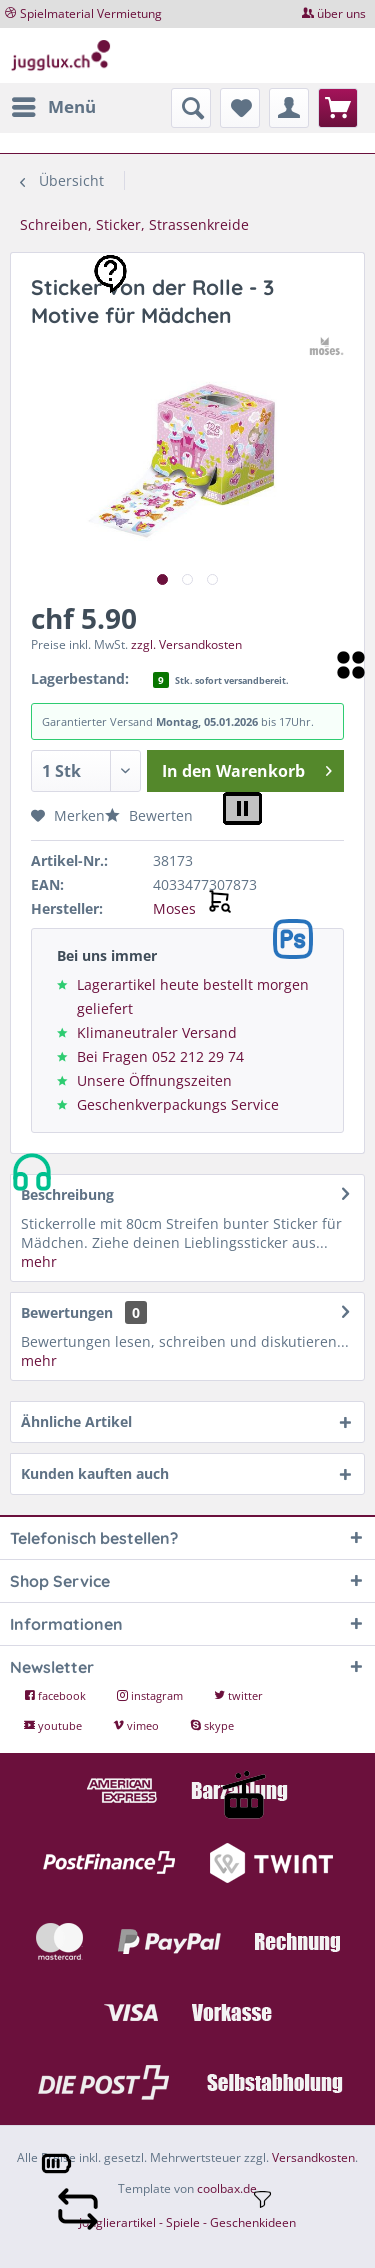 The width and height of the screenshot is (375, 2268). Describe the element at coordinates (351, 665) in the screenshot. I see `open app grid or launcher` at that location.